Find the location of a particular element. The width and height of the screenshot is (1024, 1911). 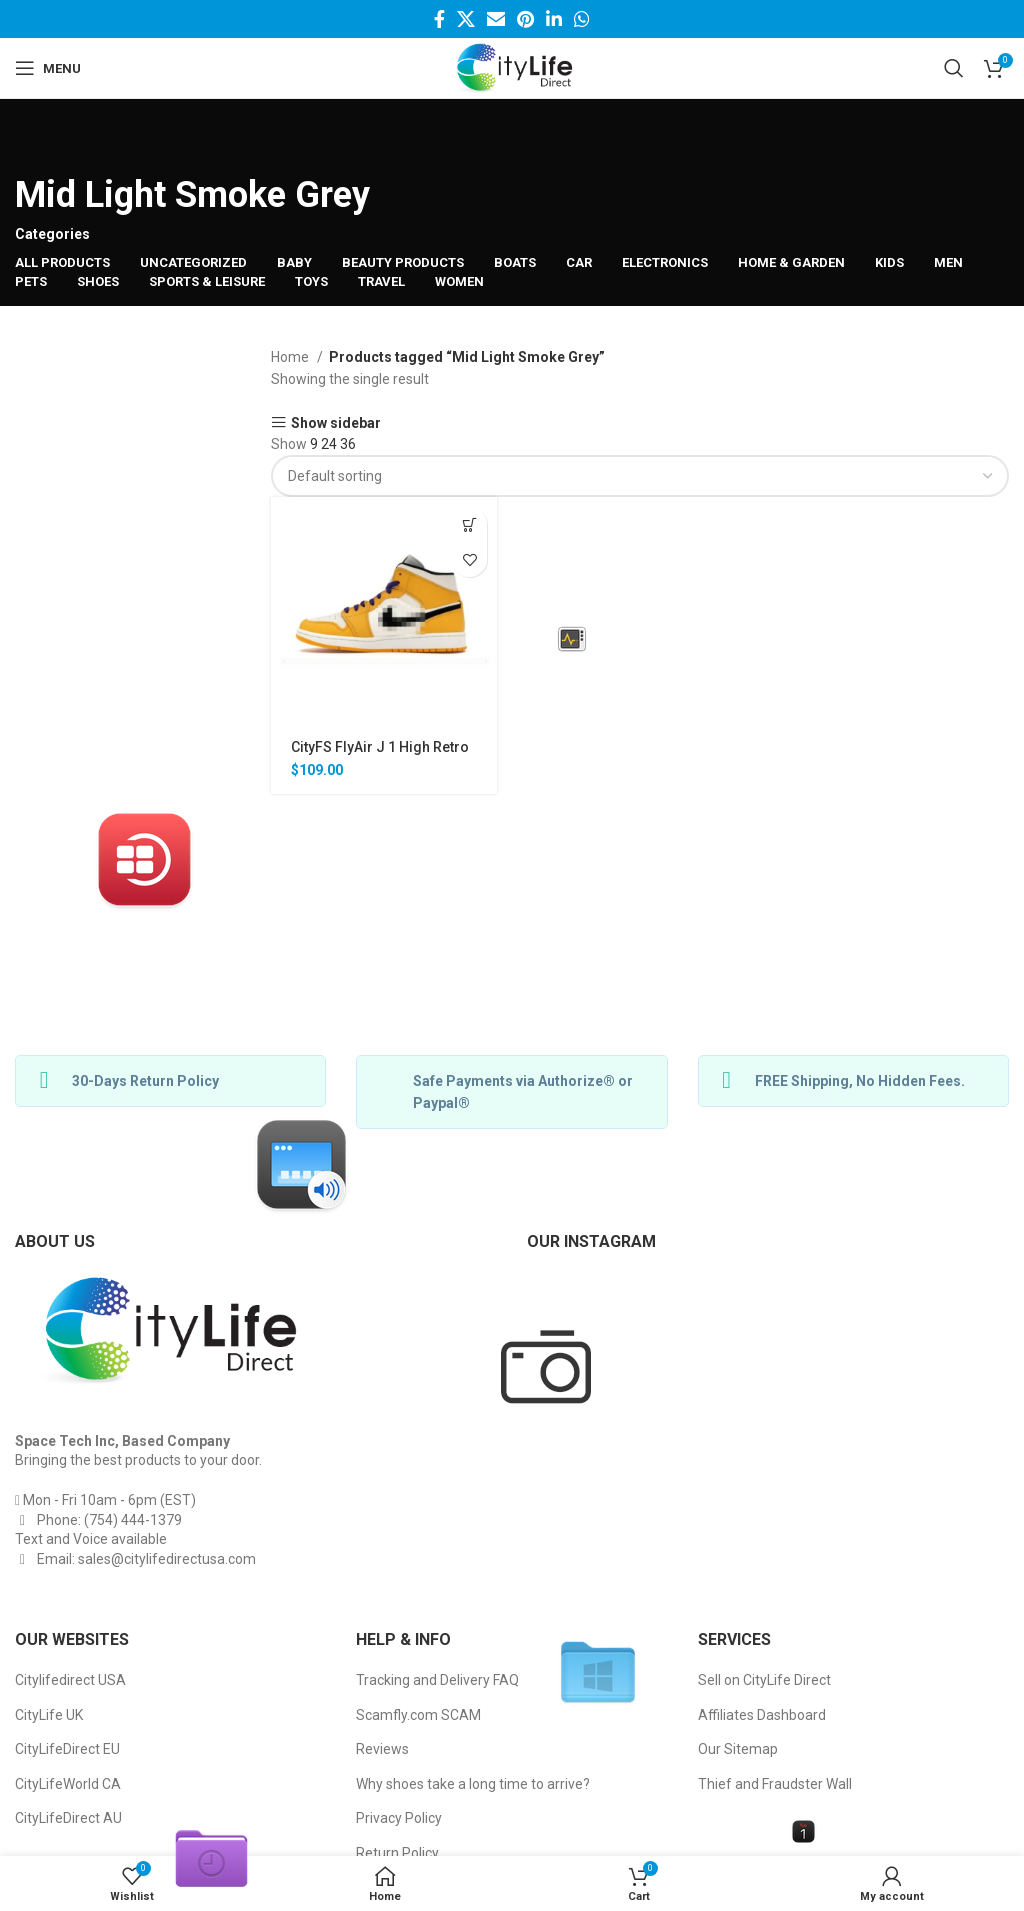

open wine file manager for windows applications is located at coordinates (598, 1672).